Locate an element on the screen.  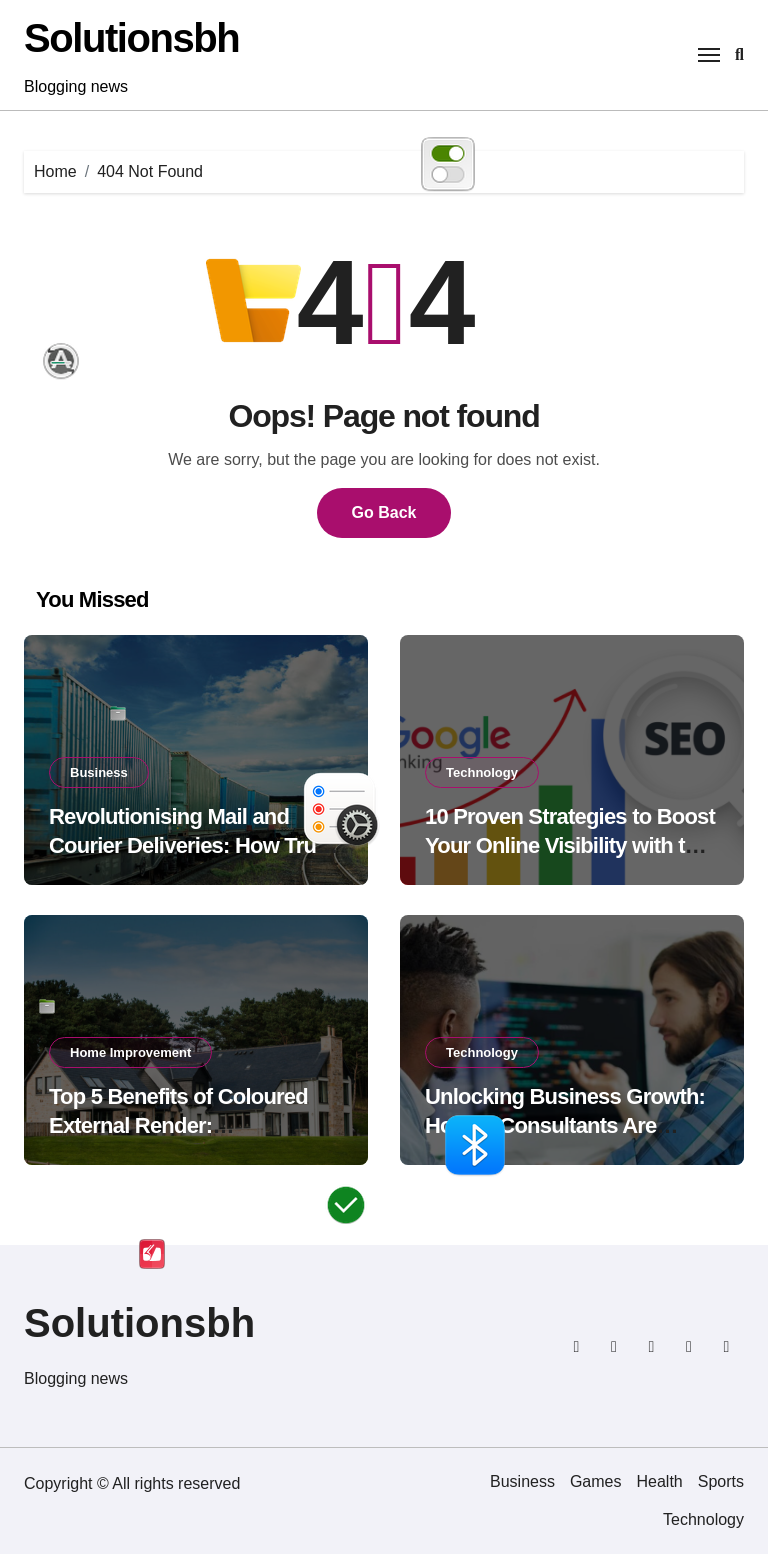
open system tweaks or settings customization is located at coordinates (448, 164).